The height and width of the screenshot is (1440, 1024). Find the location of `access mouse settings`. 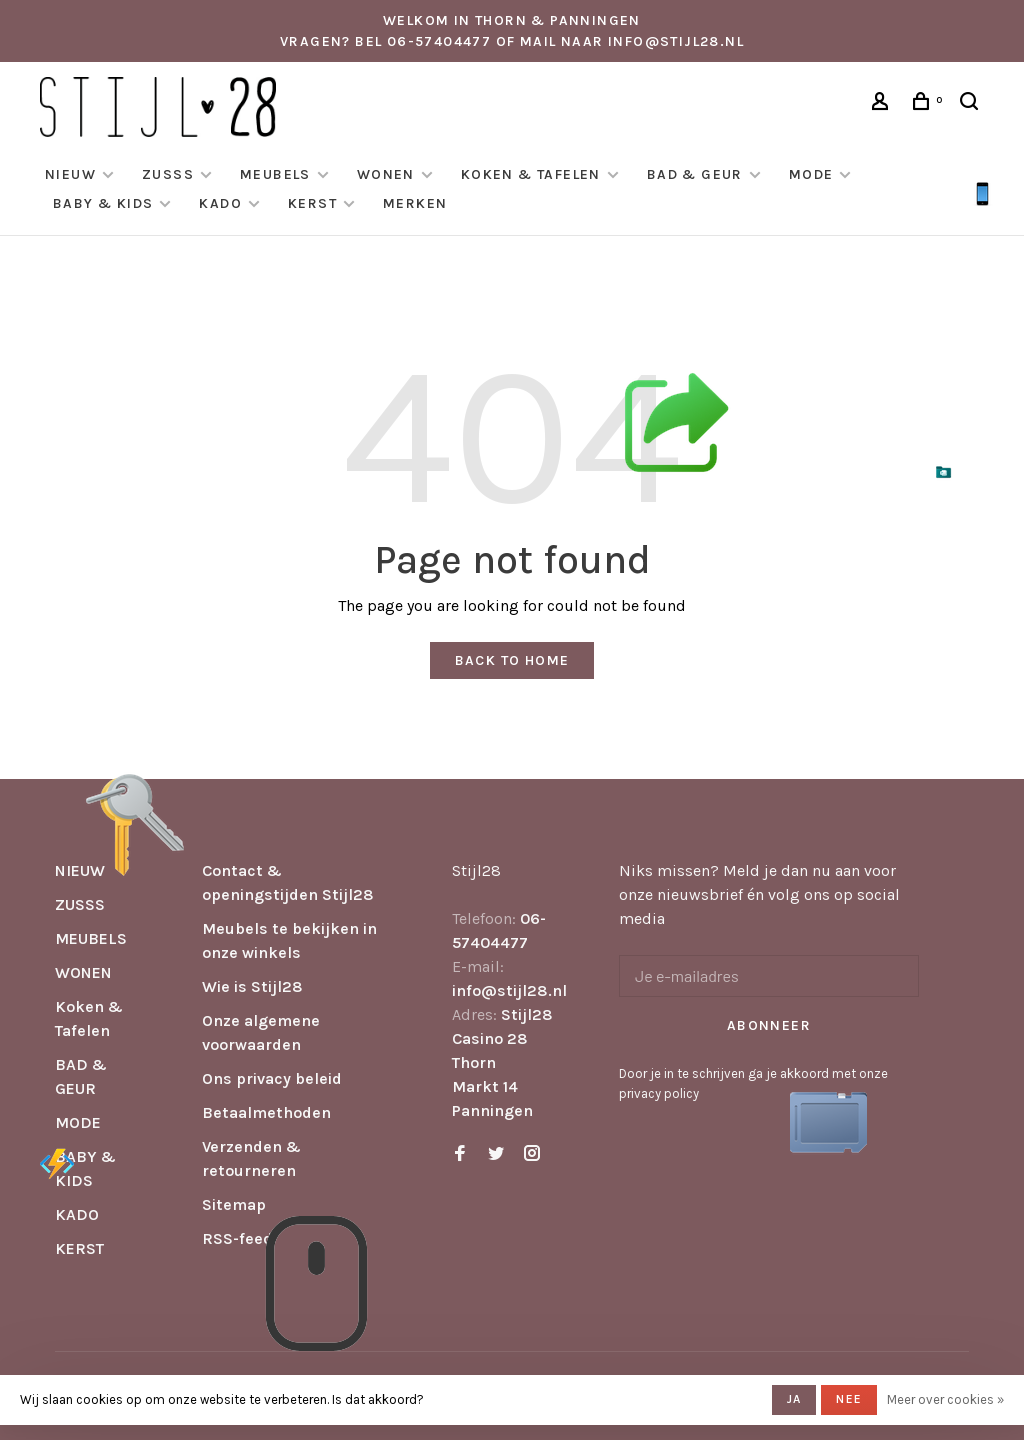

access mouse settings is located at coordinates (316, 1283).